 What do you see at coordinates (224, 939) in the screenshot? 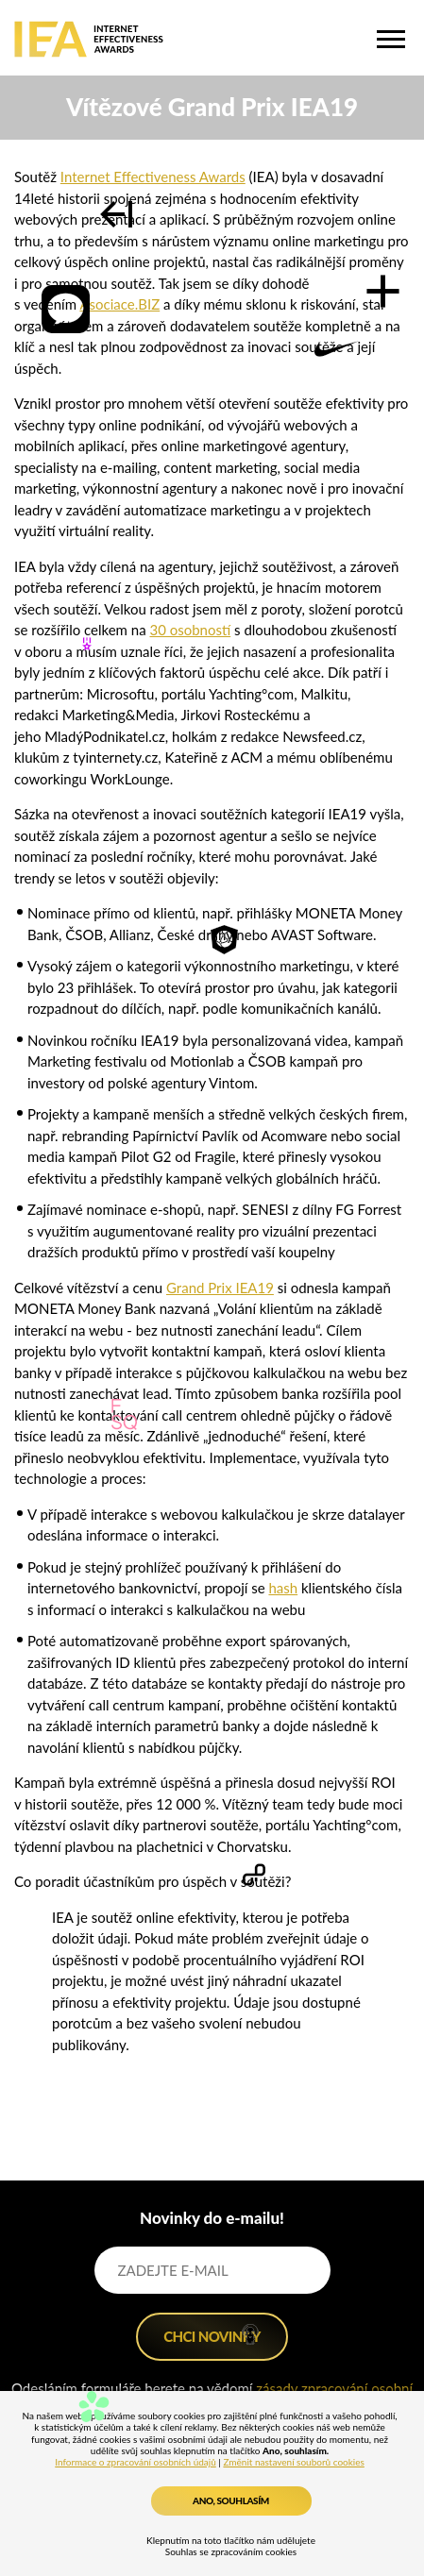
I see `jsDelivr CDN service logo` at bounding box center [224, 939].